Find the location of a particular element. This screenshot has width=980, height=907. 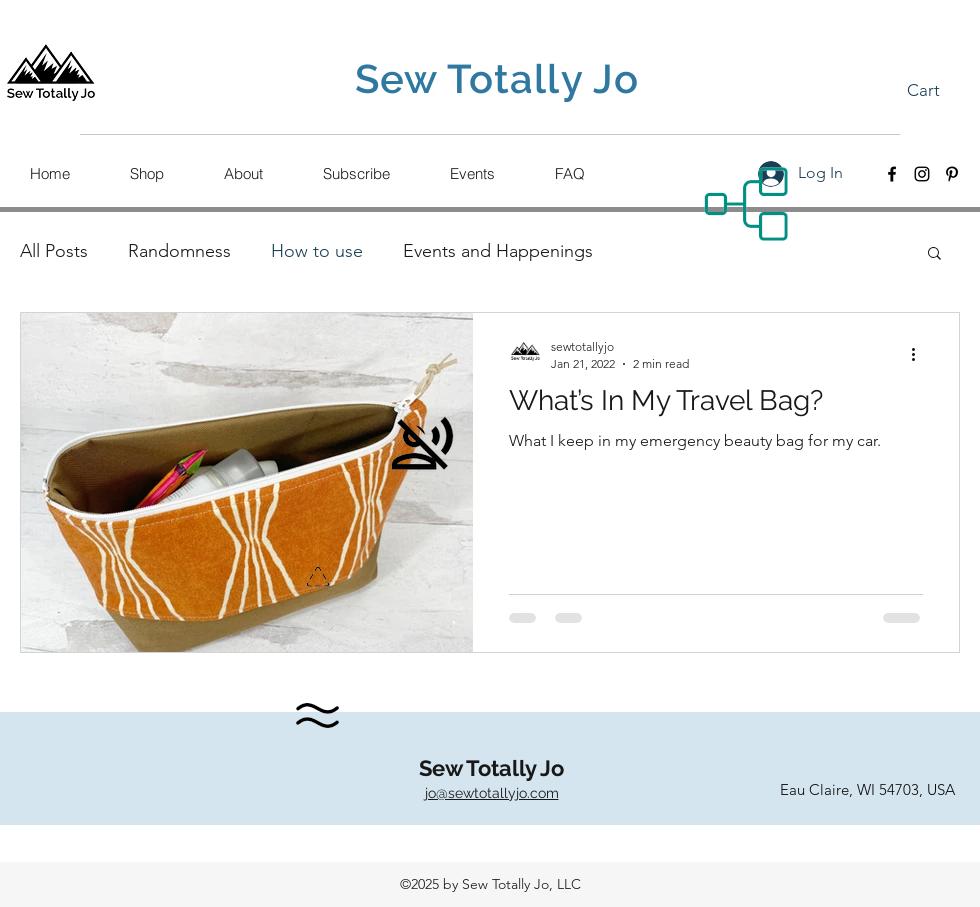

indicates incomplete or pending status is located at coordinates (318, 577).